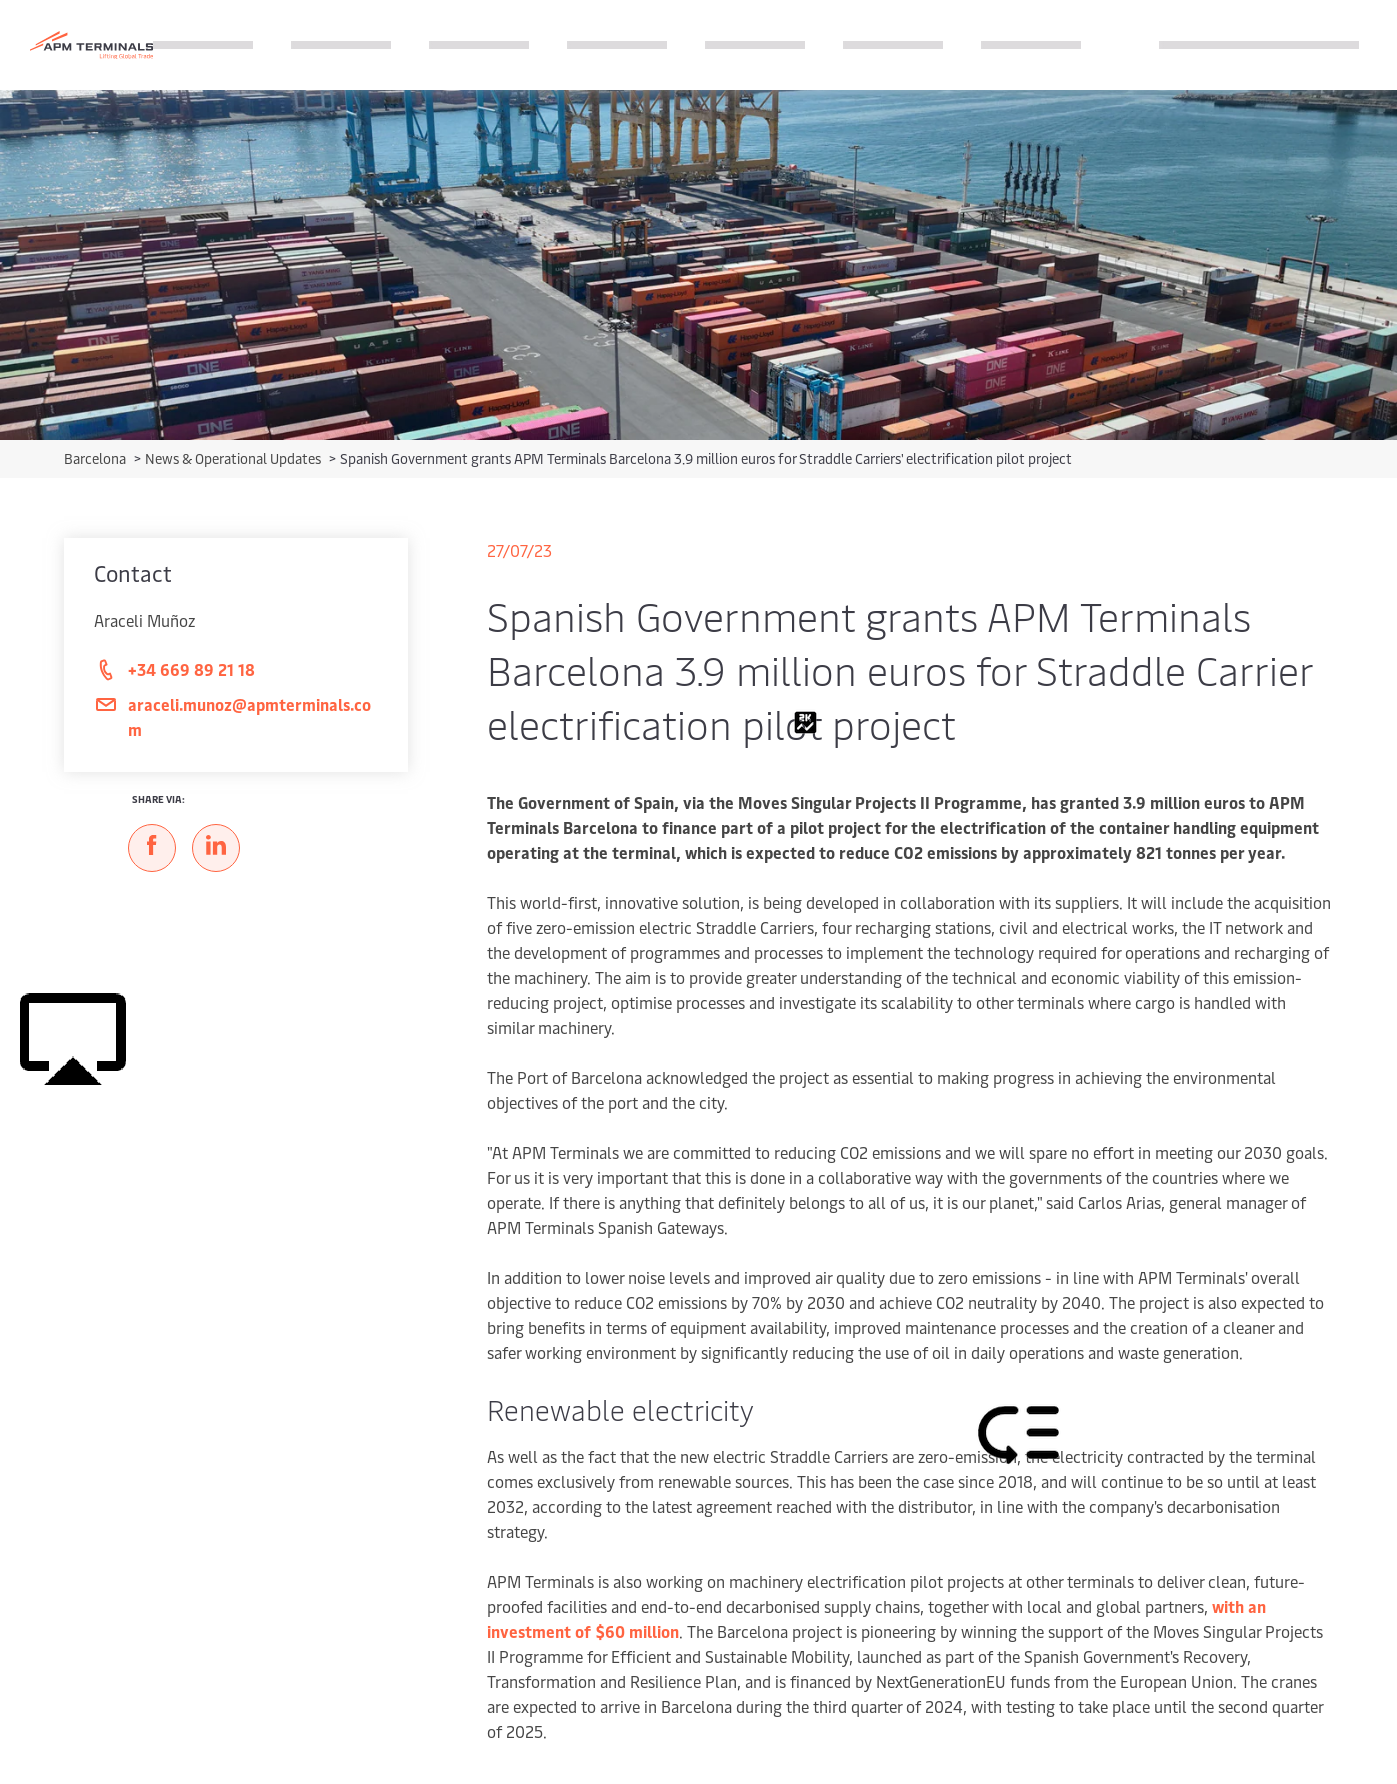  What do you see at coordinates (1018, 1434) in the screenshot?
I see `move item to the bottom of the list` at bounding box center [1018, 1434].